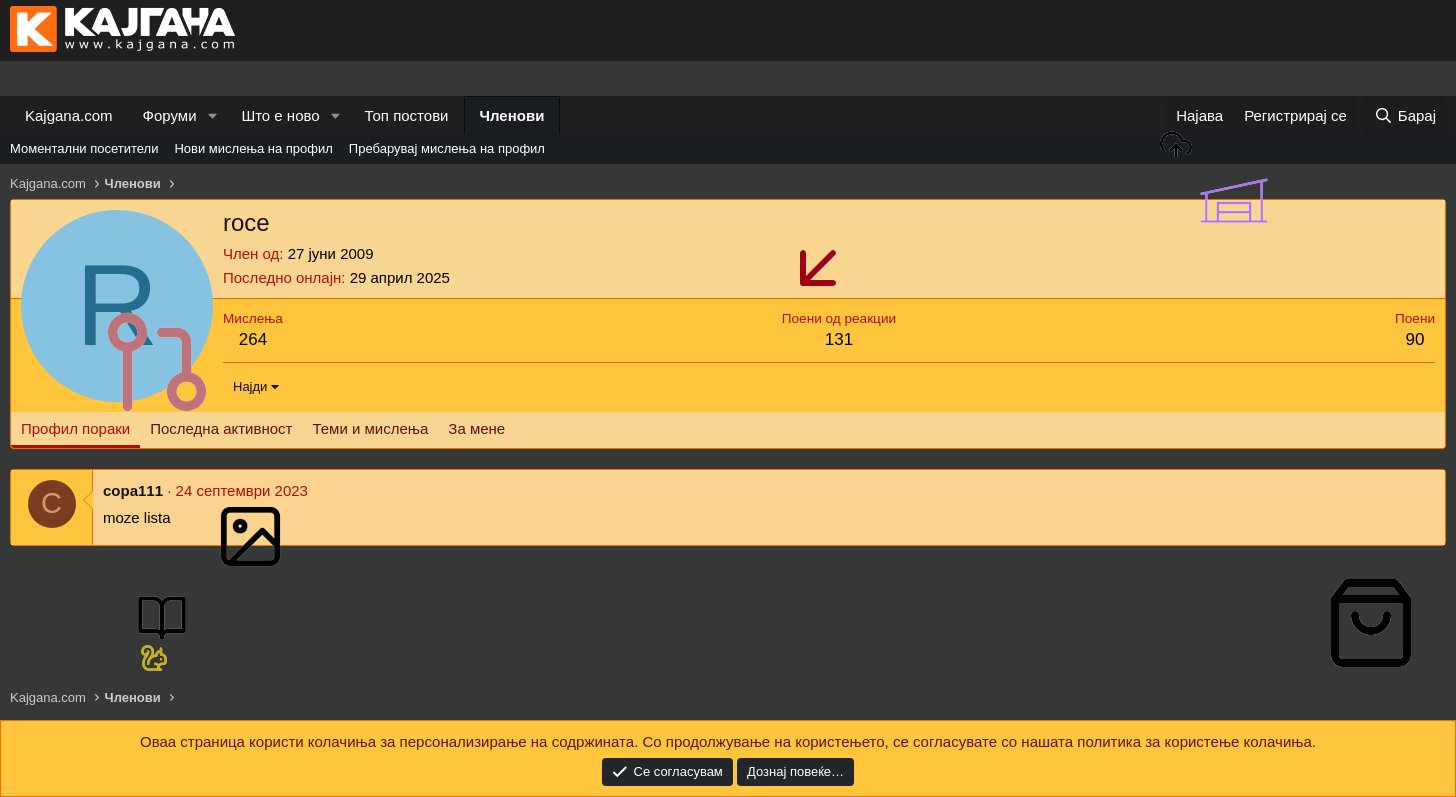 The height and width of the screenshot is (797, 1456). I want to click on navigate to bottom-left corner, so click(818, 268).